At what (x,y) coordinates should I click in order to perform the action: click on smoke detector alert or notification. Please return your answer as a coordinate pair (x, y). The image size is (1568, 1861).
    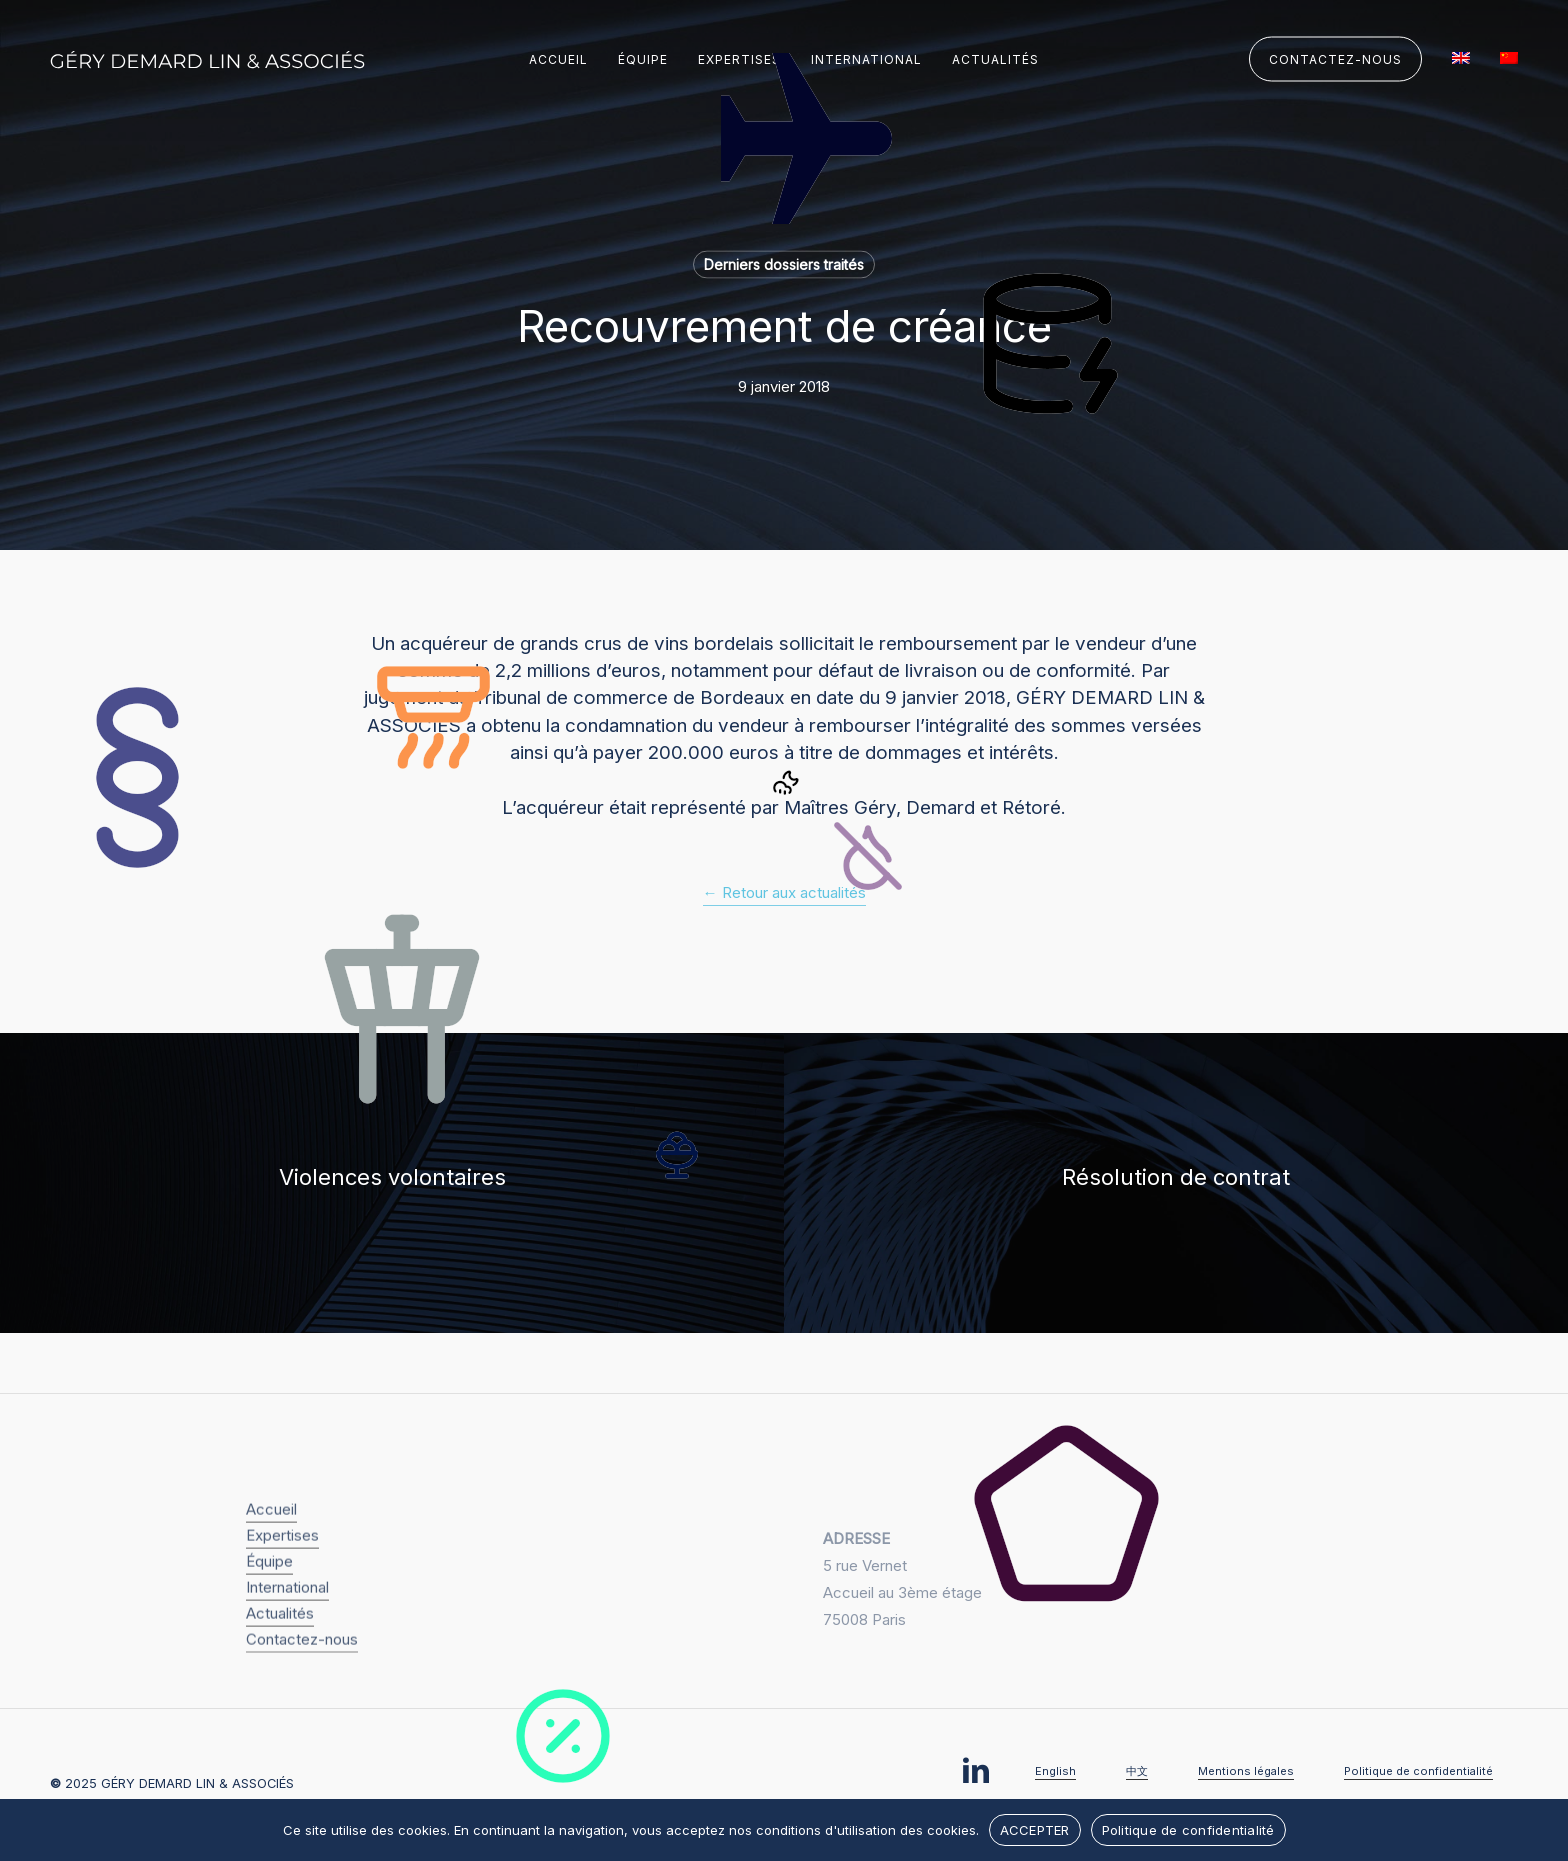
    Looking at the image, I should click on (433, 717).